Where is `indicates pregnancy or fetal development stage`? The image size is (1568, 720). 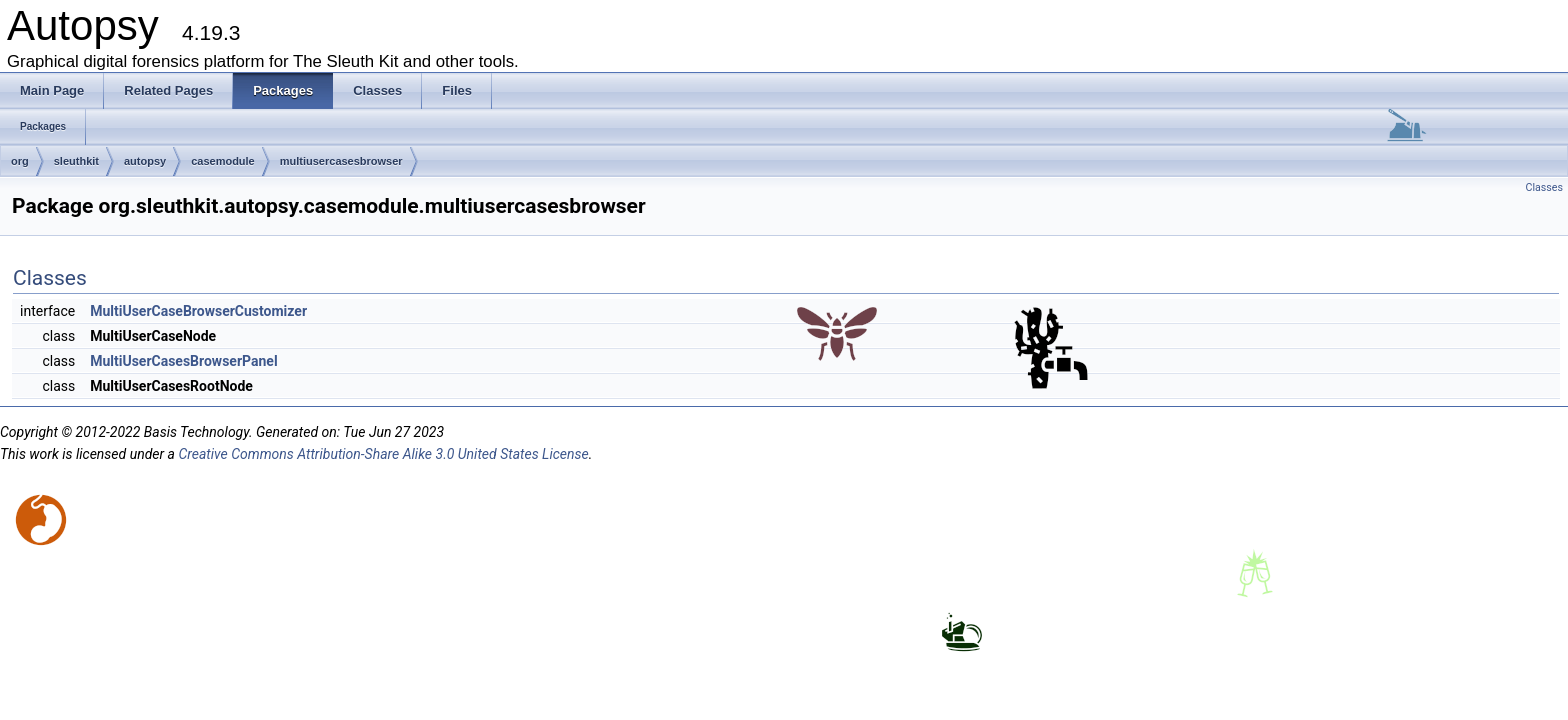
indicates pregnancy or fetal development stage is located at coordinates (41, 520).